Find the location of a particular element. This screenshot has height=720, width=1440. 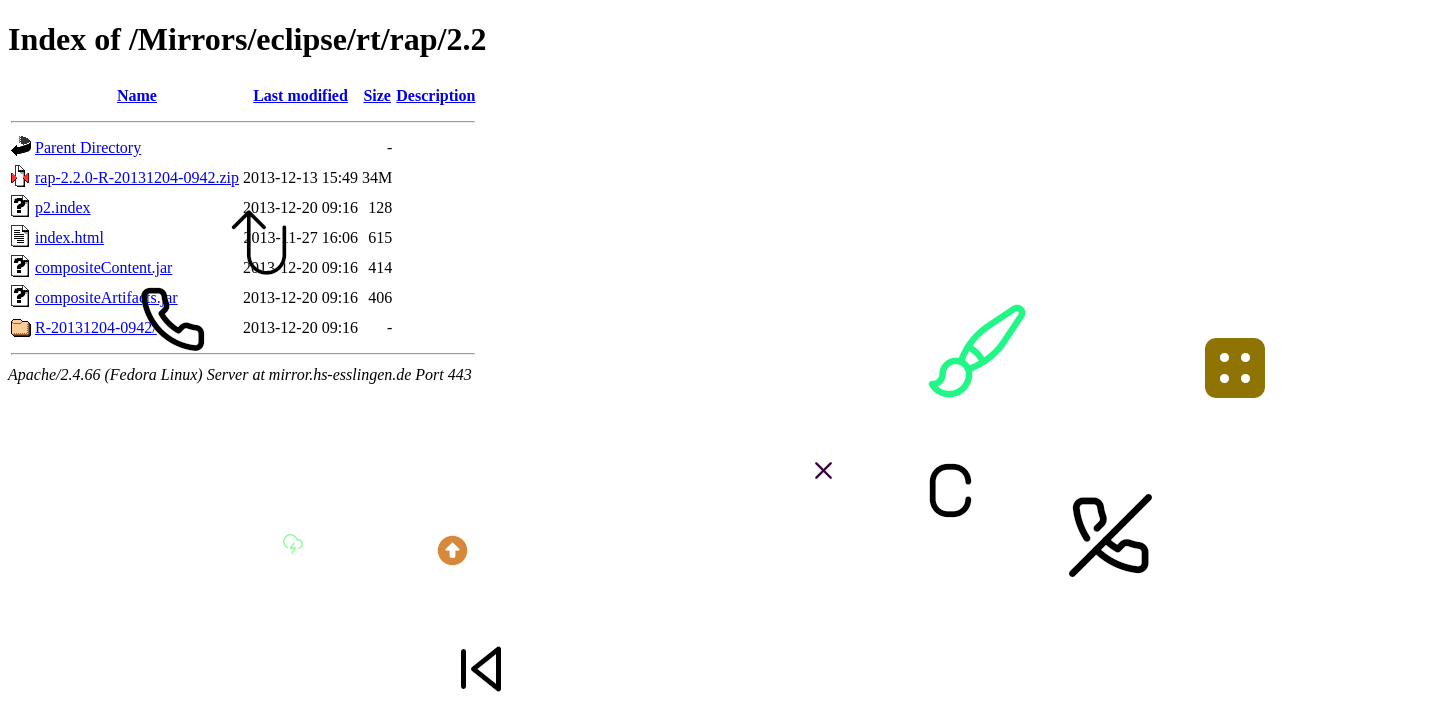

skip to previous track is located at coordinates (481, 669).